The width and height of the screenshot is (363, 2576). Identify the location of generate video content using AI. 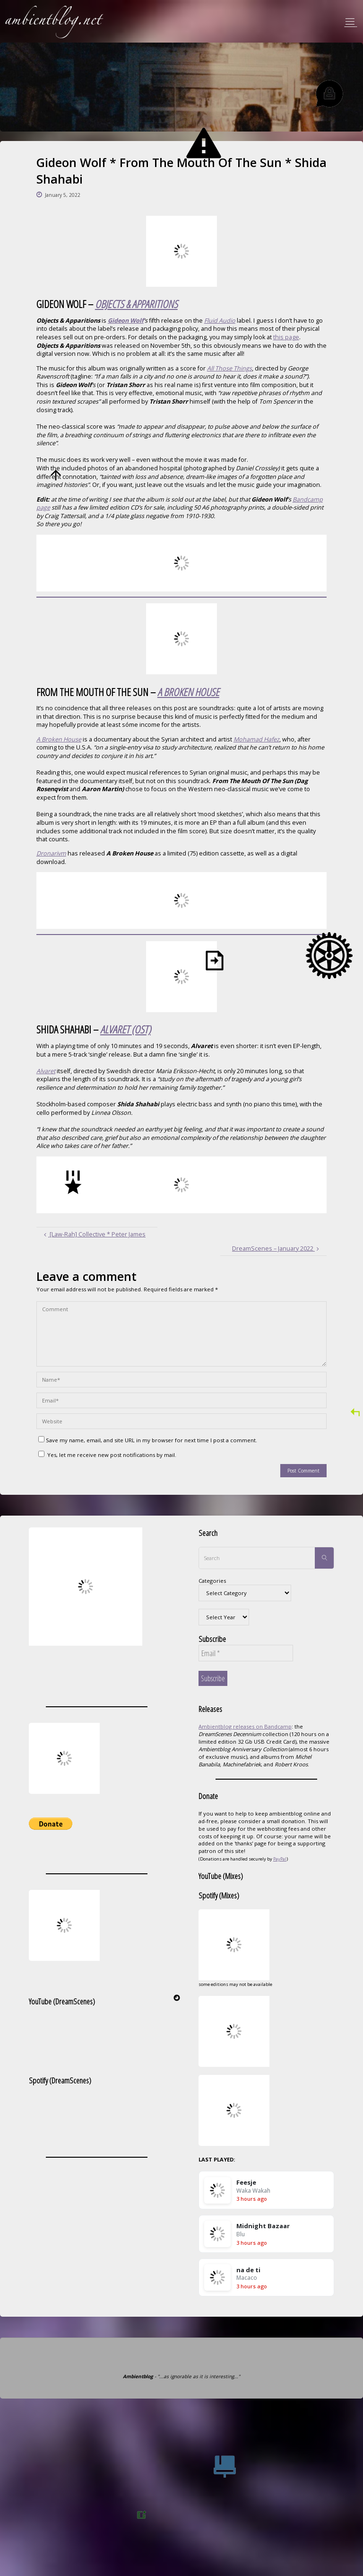
(141, 2515).